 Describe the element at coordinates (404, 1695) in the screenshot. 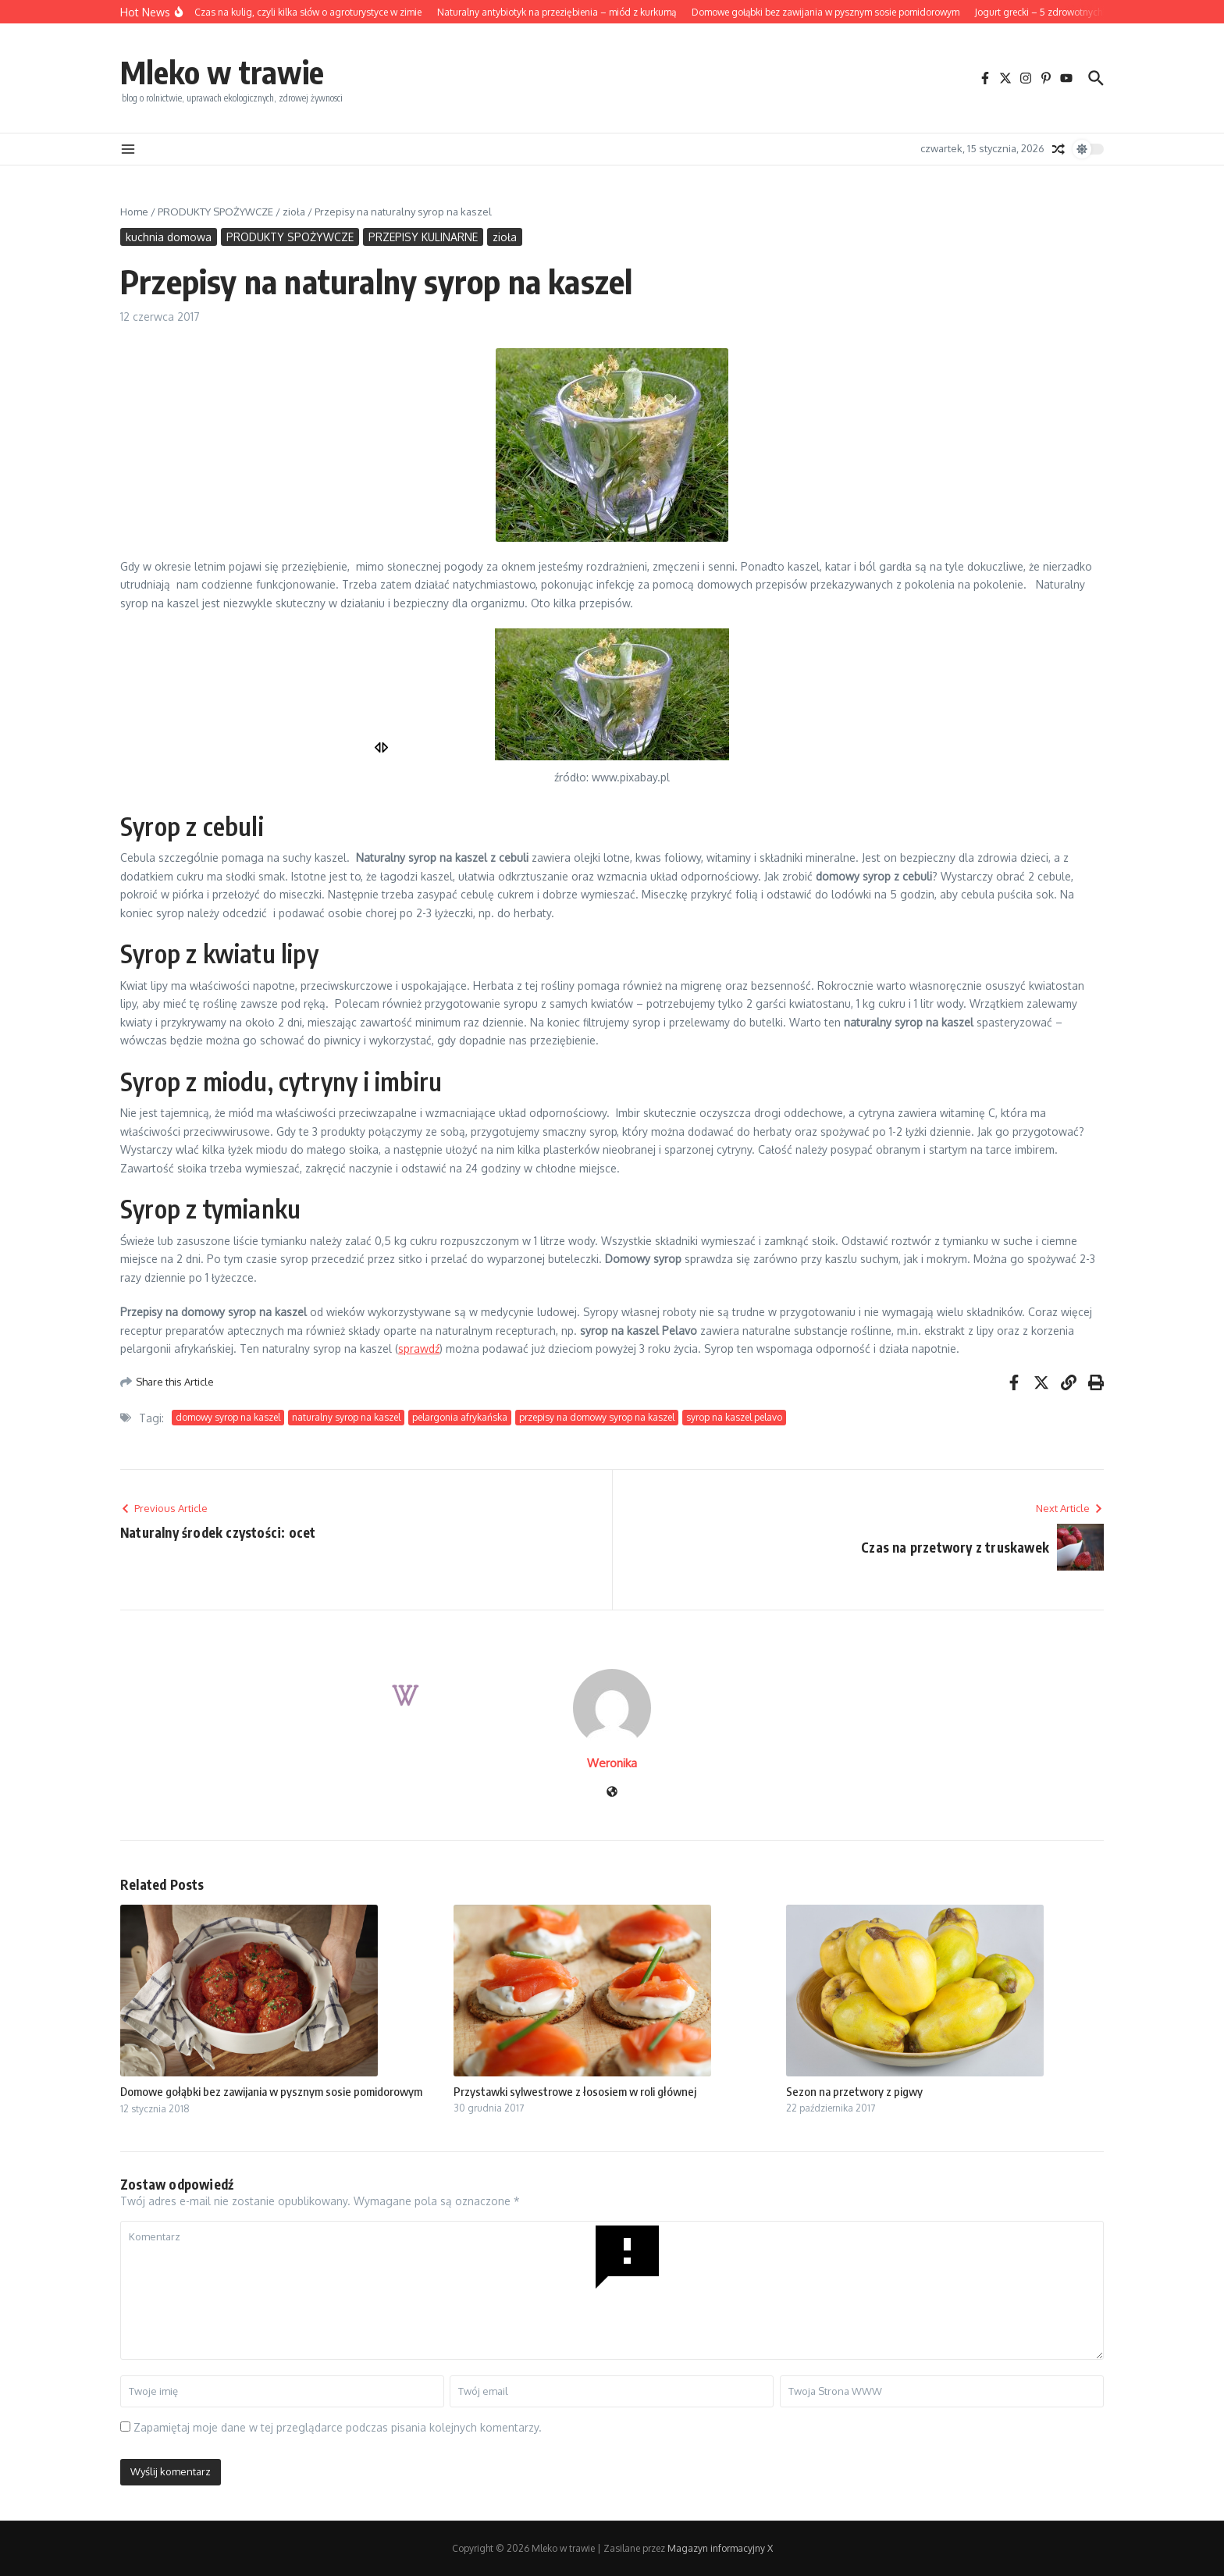

I see `open Wikipedia article` at that location.